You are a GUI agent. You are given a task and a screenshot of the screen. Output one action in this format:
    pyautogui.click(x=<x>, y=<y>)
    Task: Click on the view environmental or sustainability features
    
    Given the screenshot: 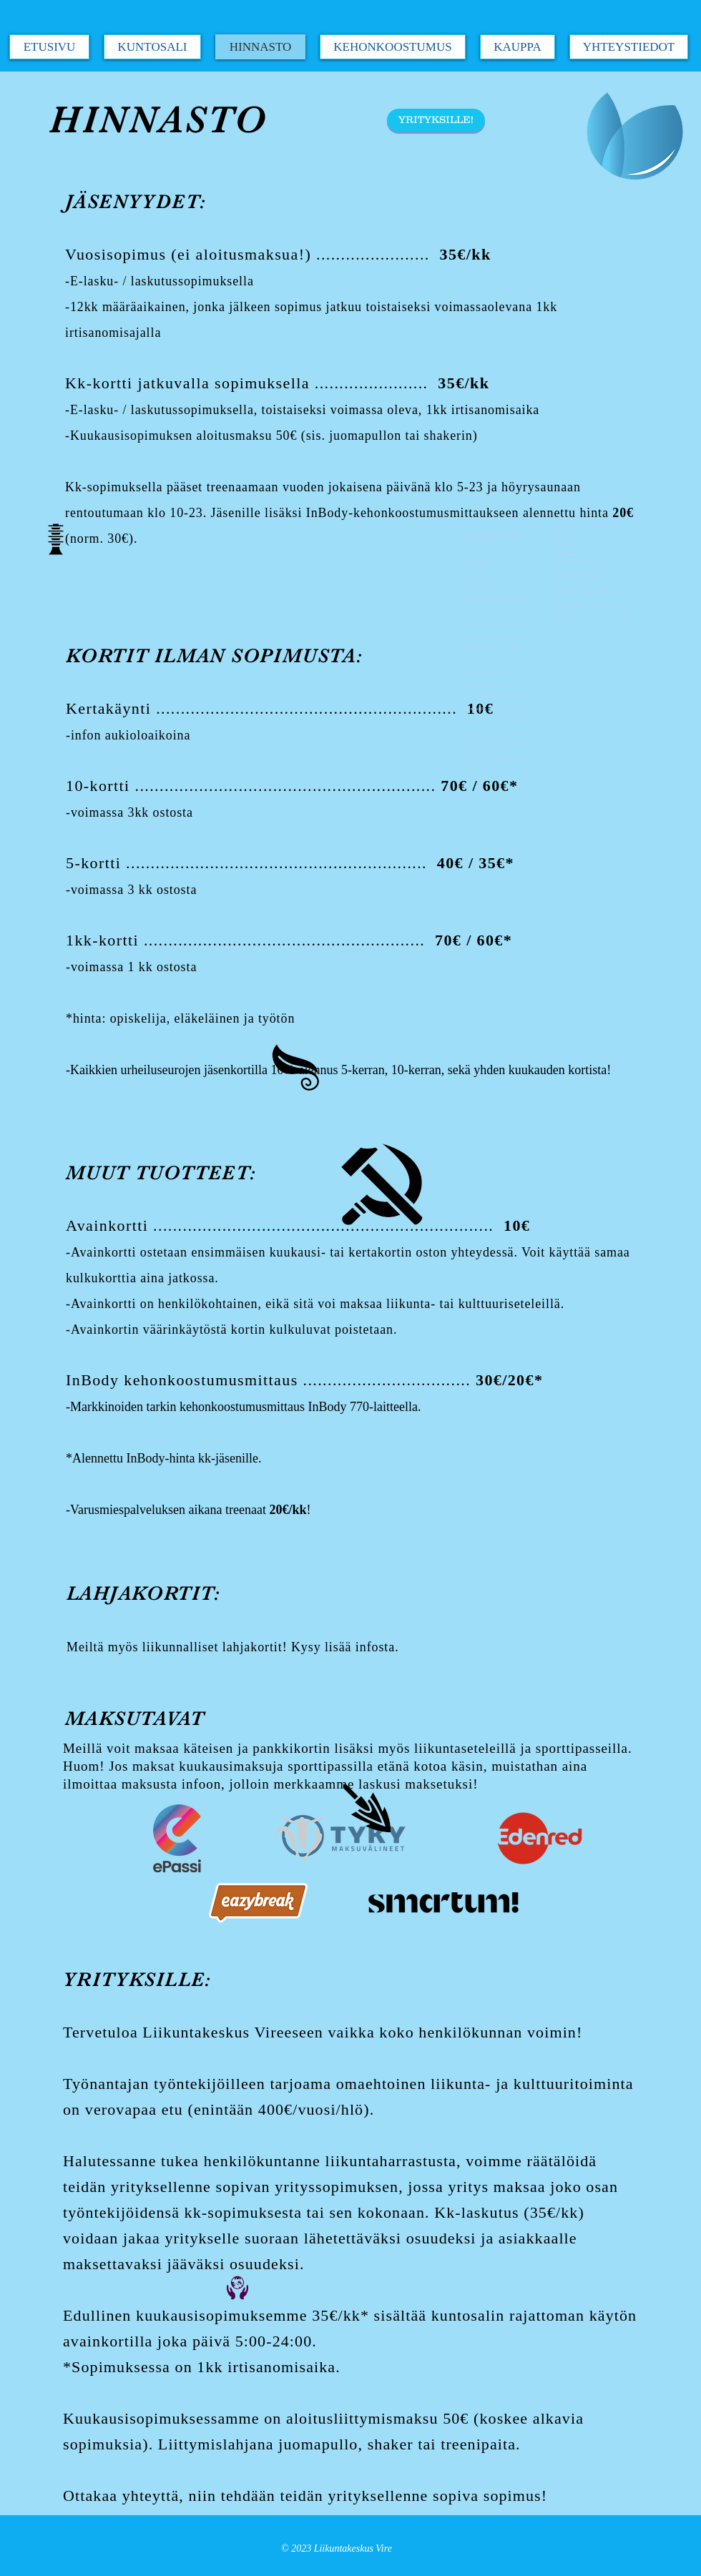 What is the action you would take?
    pyautogui.click(x=237, y=2288)
    